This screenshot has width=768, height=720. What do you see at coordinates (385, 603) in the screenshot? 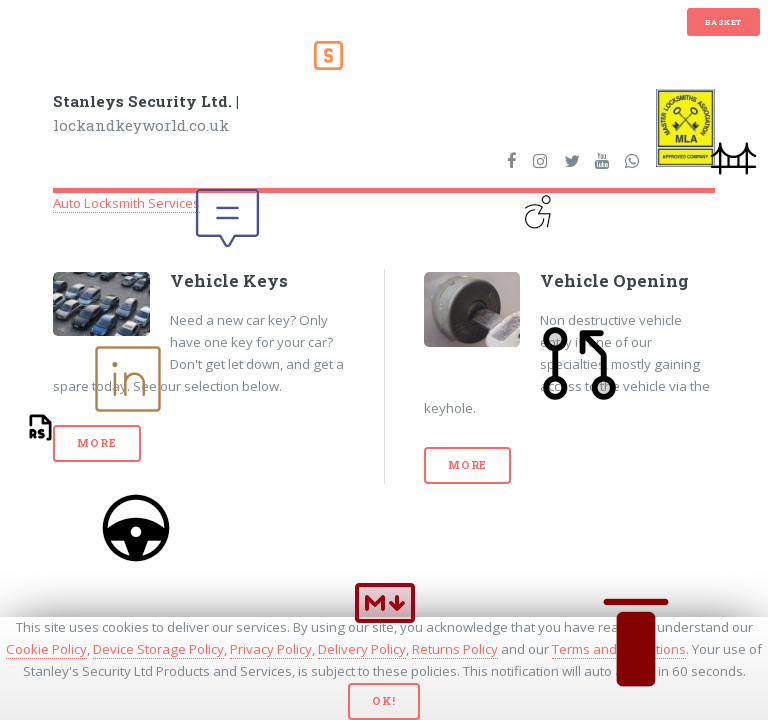
I see `indicates markdown formatting is supported` at bounding box center [385, 603].